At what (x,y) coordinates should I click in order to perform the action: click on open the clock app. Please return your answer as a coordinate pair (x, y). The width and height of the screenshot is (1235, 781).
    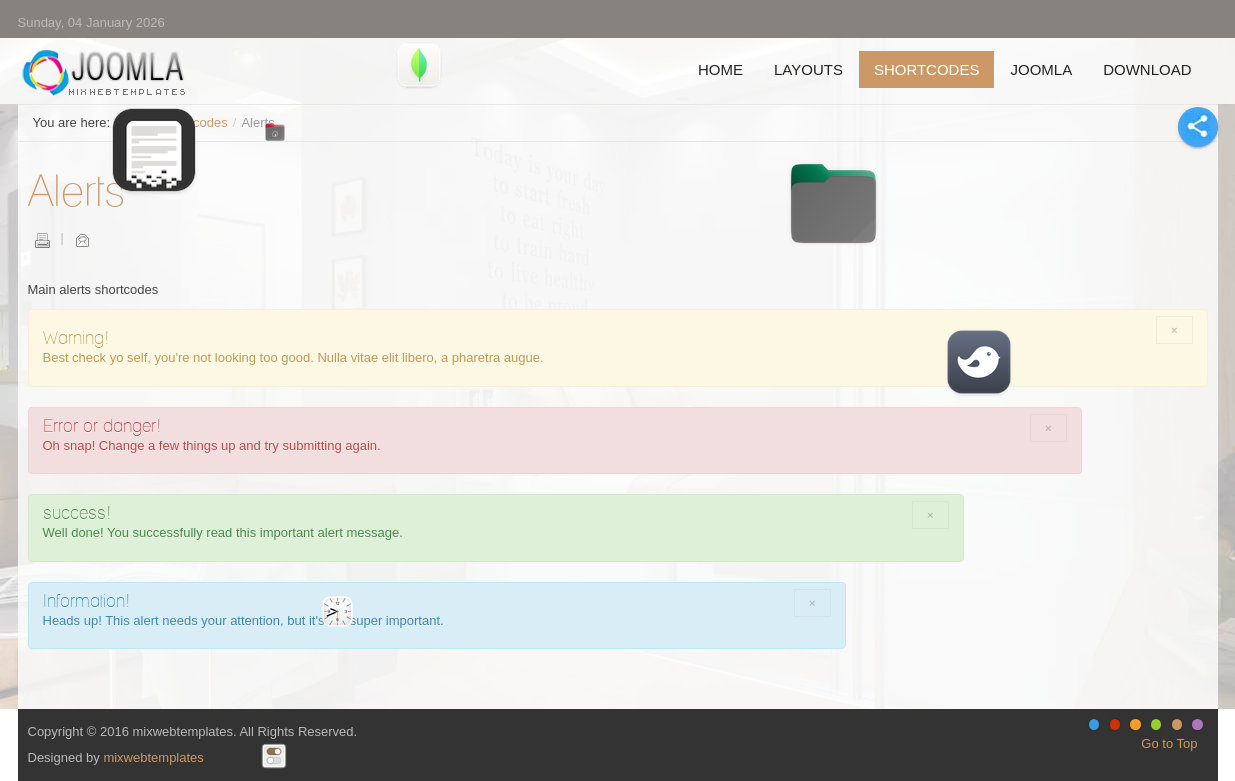
    Looking at the image, I should click on (337, 611).